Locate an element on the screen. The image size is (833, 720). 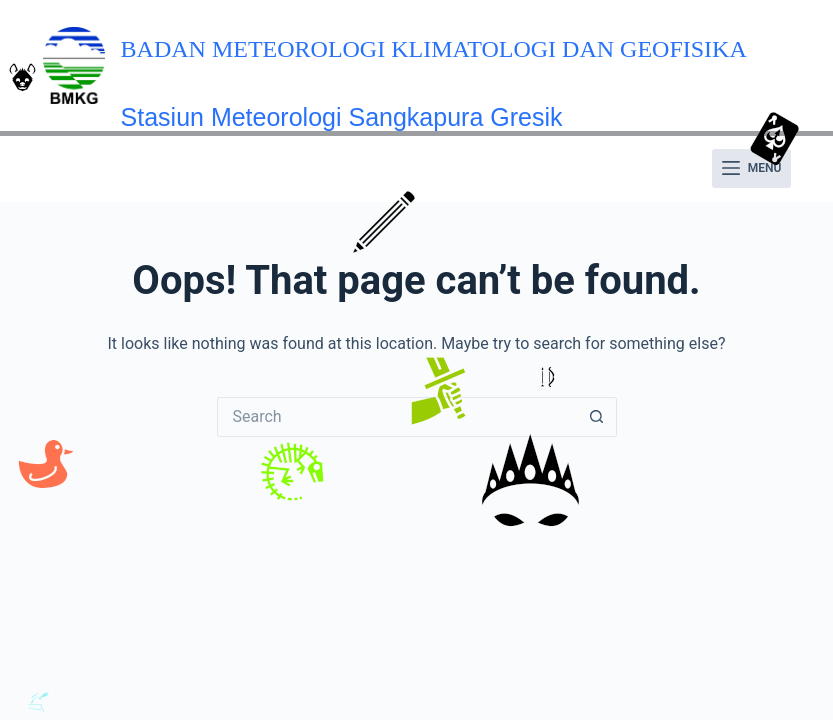
ace of spades playing card is located at coordinates (774, 138).